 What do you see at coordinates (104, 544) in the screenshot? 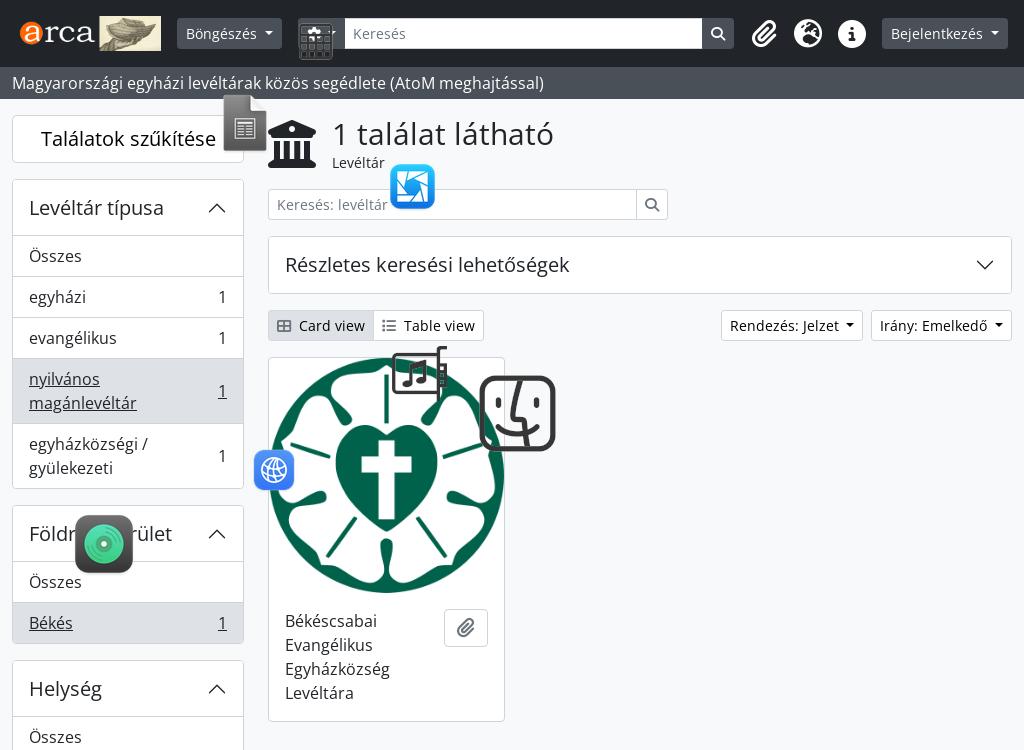
I see `open g4music app` at bounding box center [104, 544].